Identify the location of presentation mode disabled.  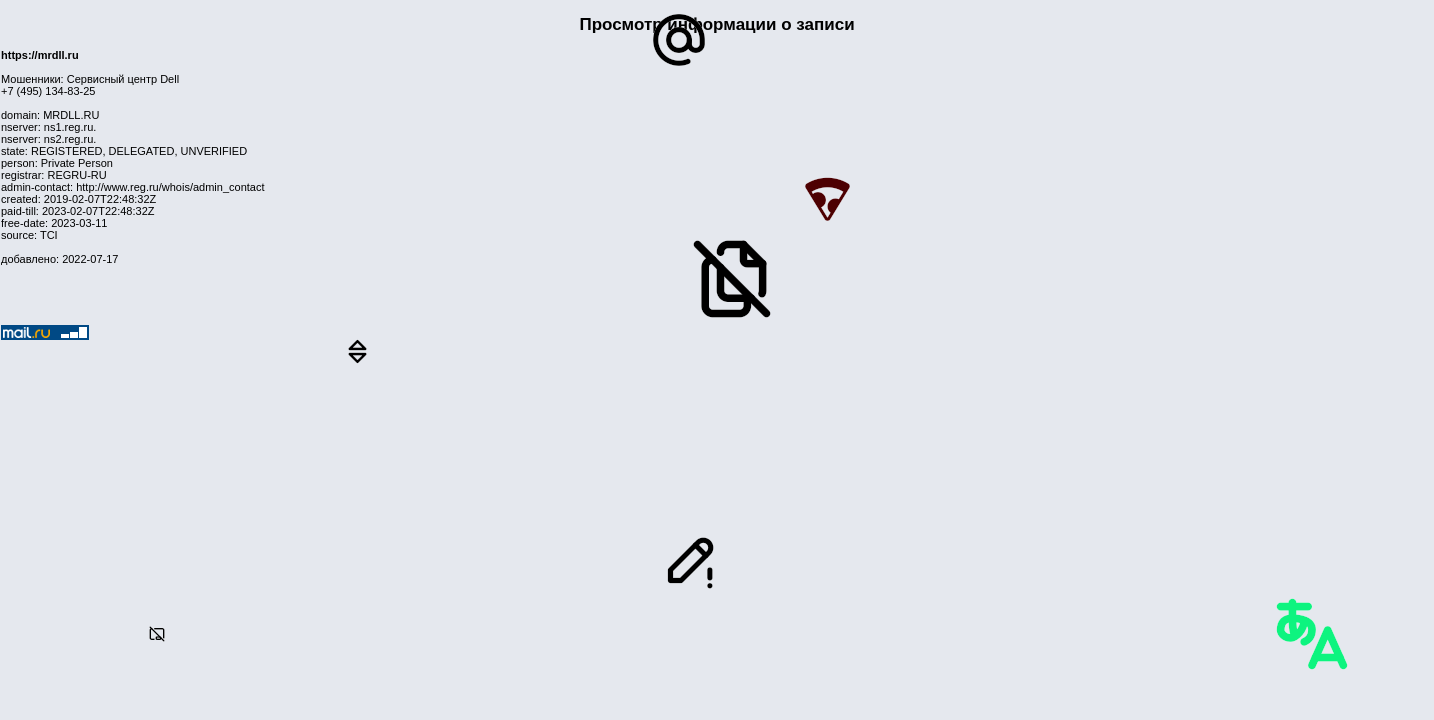
(157, 634).